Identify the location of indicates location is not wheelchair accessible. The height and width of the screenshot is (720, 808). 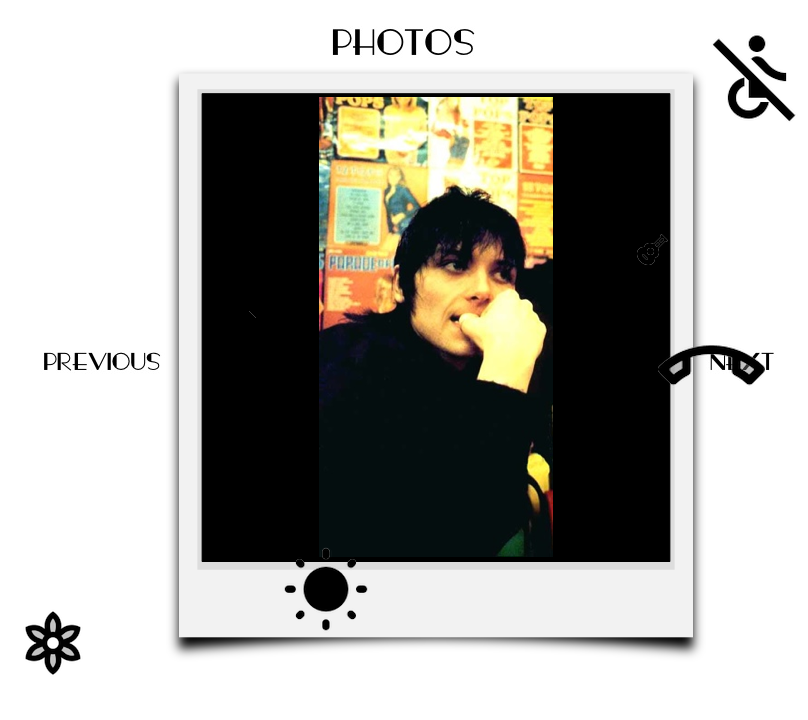
(757, 77).